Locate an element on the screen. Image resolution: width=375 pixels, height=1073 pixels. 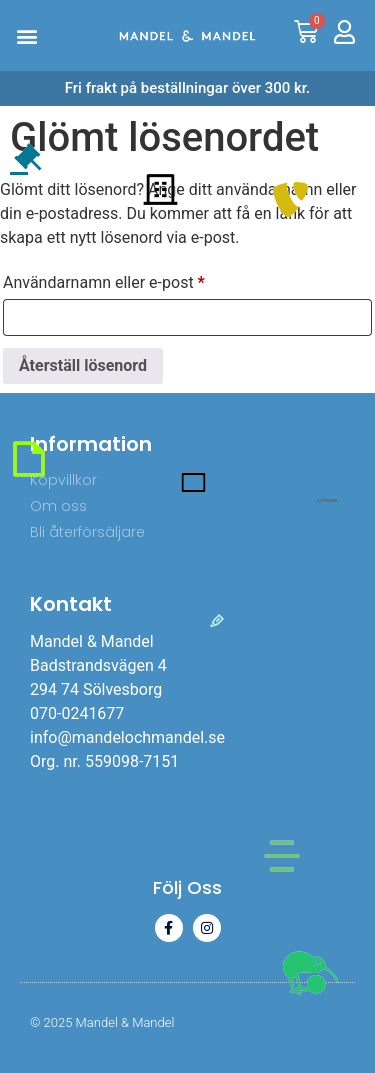
view building or office location is located at coordinates (160, 189).